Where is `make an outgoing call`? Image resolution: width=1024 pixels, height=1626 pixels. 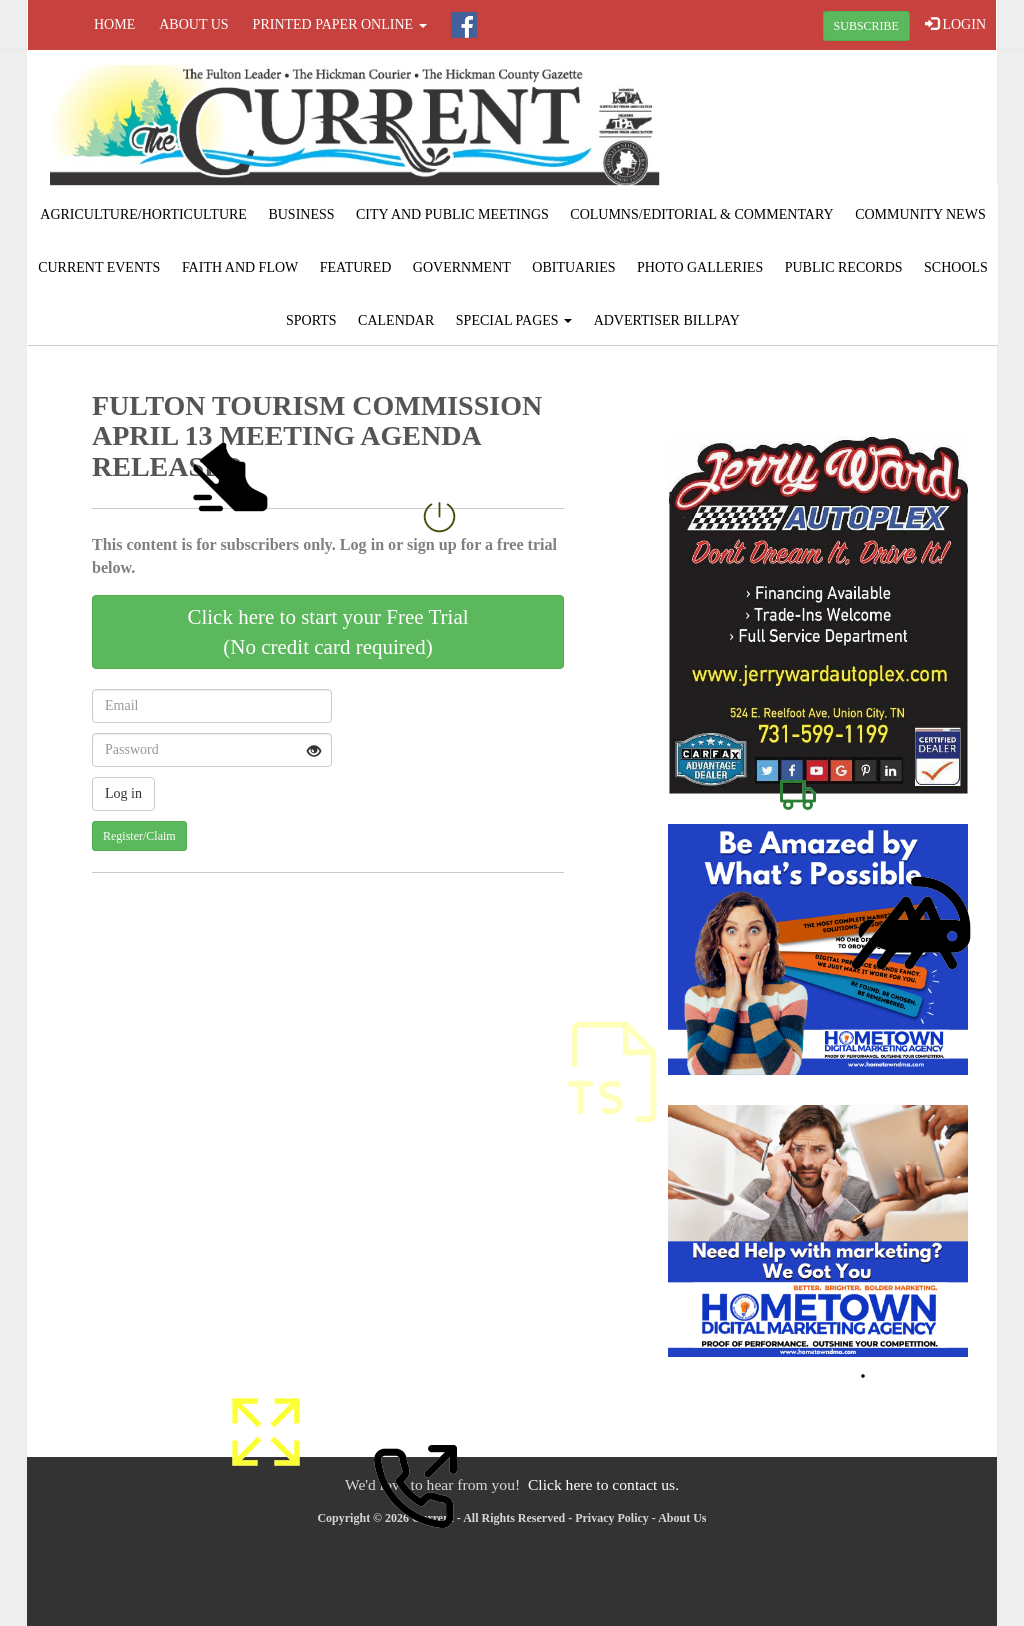 make an outgoing call is located at coordinates (413, 1488).